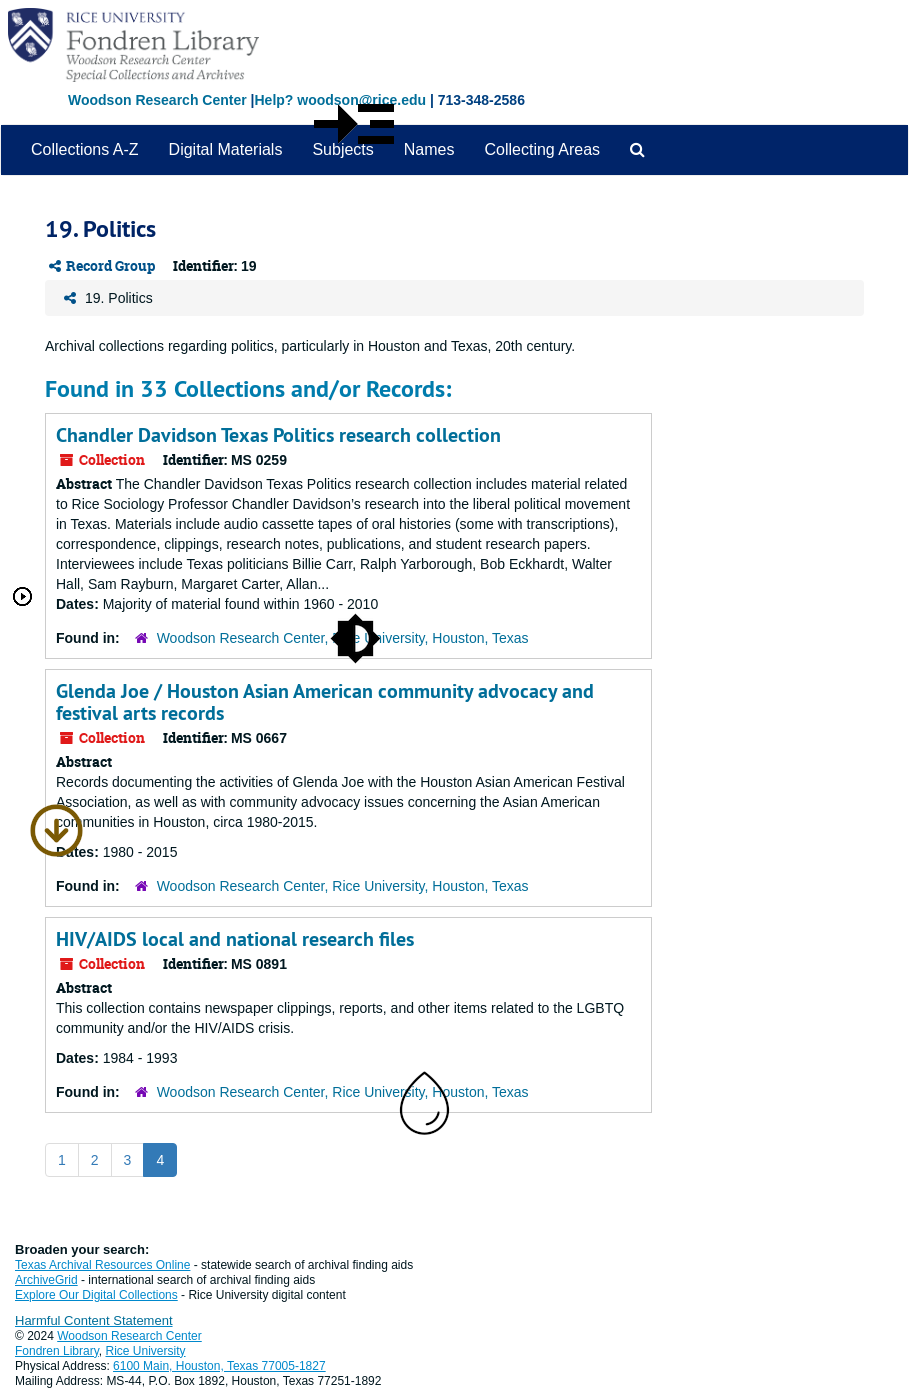 The image size is (909, 1399). What do you see at coordinates (56, 830) in the screenshot?
I see `download file or content` at bounding box center [56, 830].